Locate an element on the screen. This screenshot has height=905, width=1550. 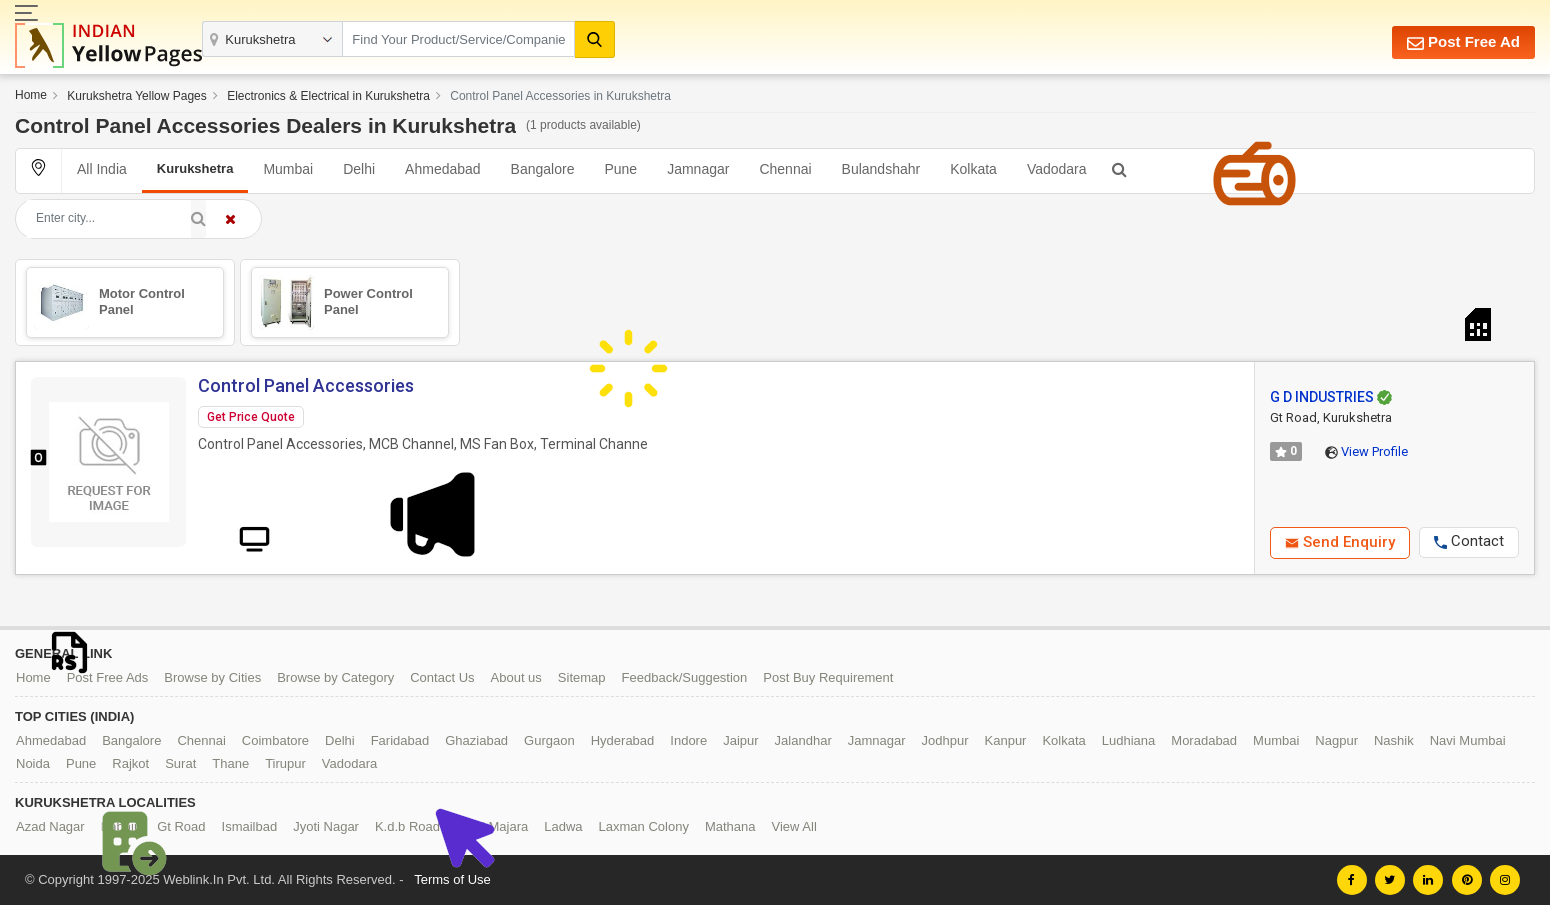
loading content in progress is located at coordinates (628, 368).